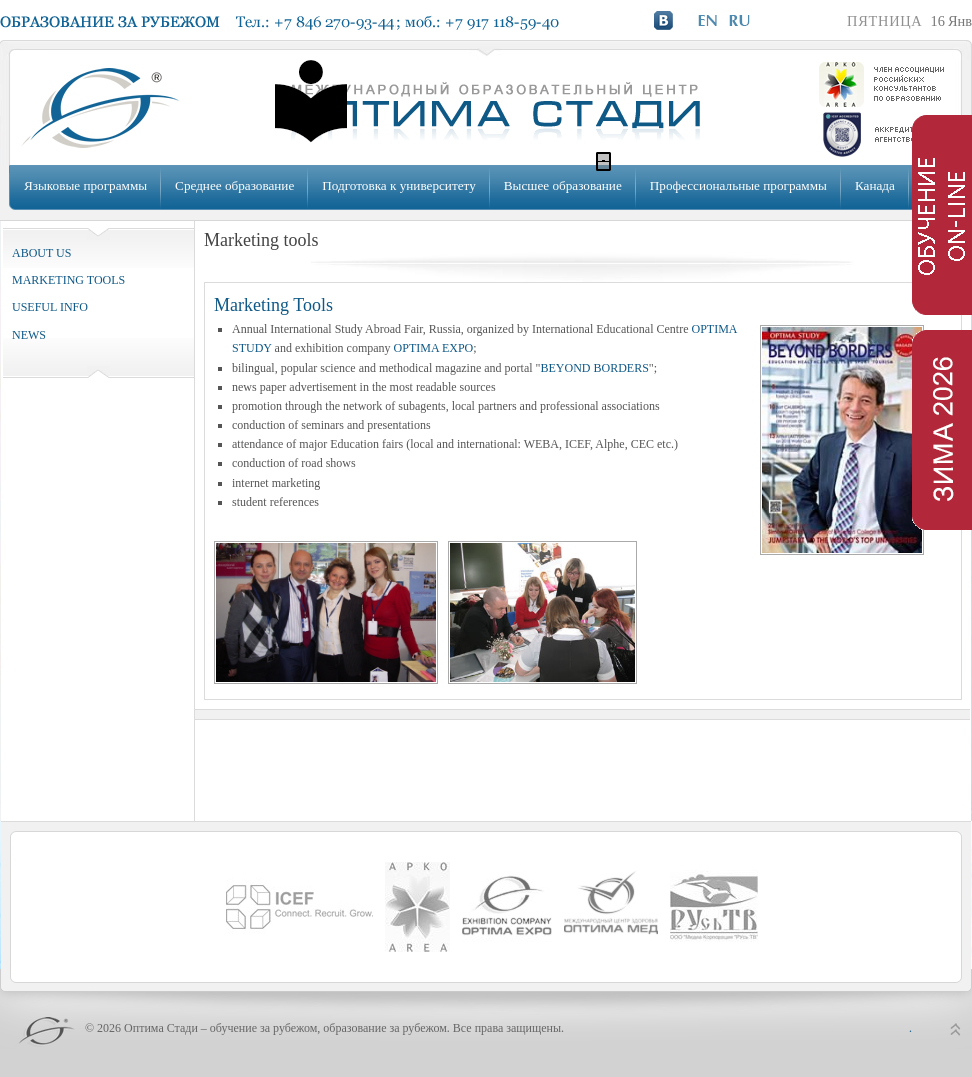 The width and height of the screenshot is (972, 1077). Describe the element at coordinates (603, 161) in the screenshot. I see `view window sensor status` at that location.